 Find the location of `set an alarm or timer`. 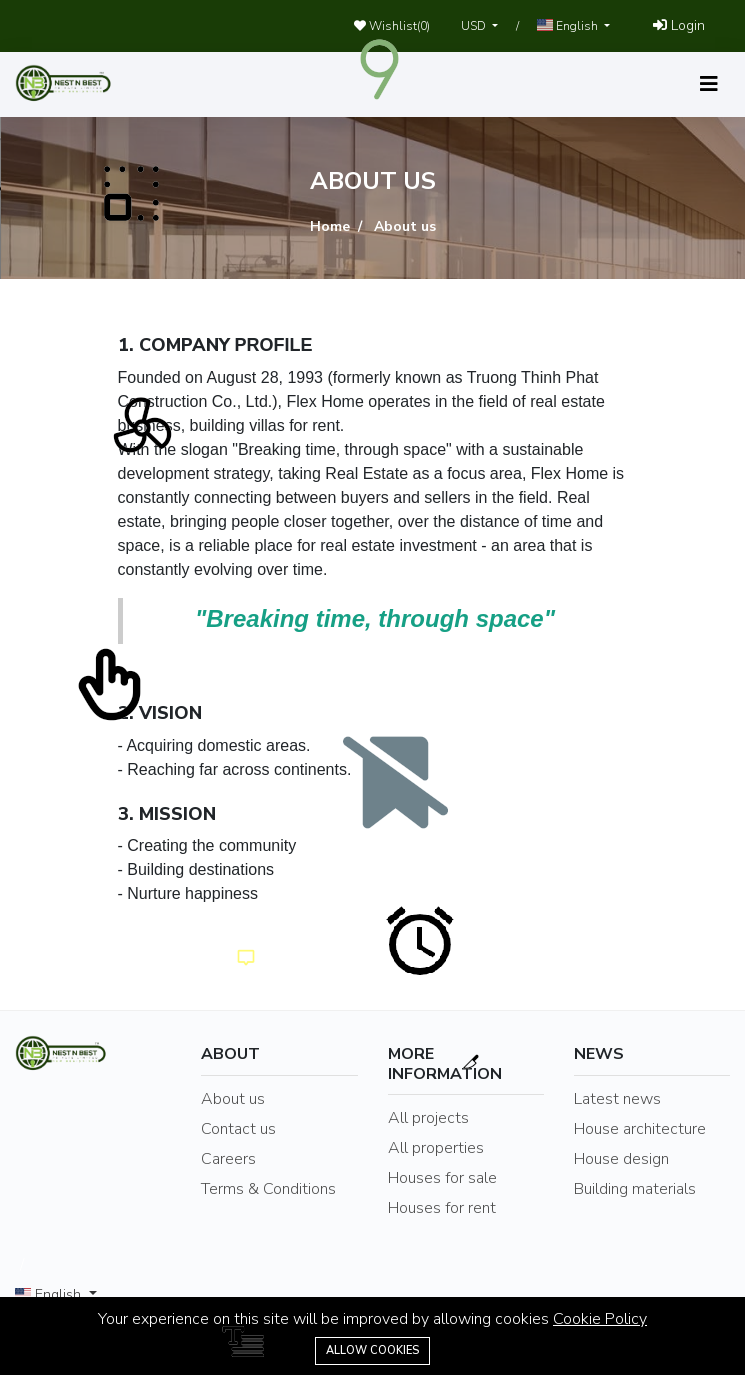

set an alarm or timer is located at coordinates (420, 941).